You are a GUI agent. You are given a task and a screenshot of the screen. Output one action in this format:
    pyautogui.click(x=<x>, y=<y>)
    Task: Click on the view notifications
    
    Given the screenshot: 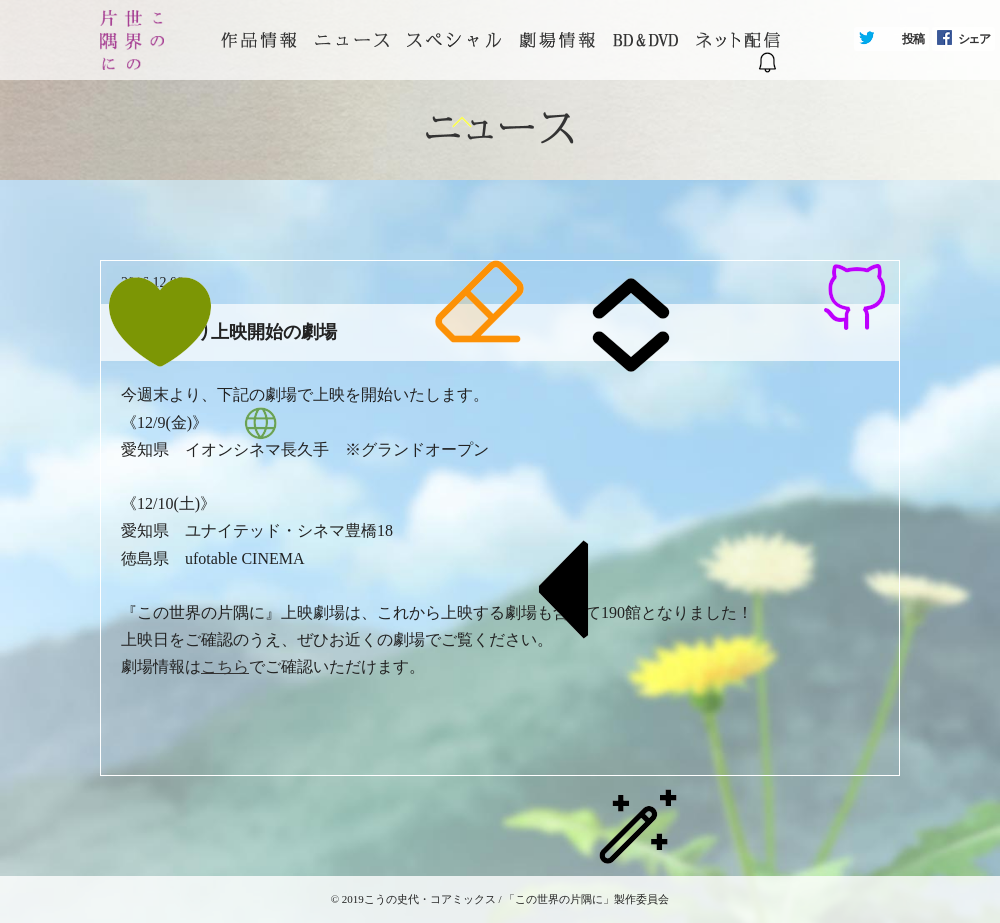 What is the action you would take?
    pyautogui.click(x=767, y=62)
    